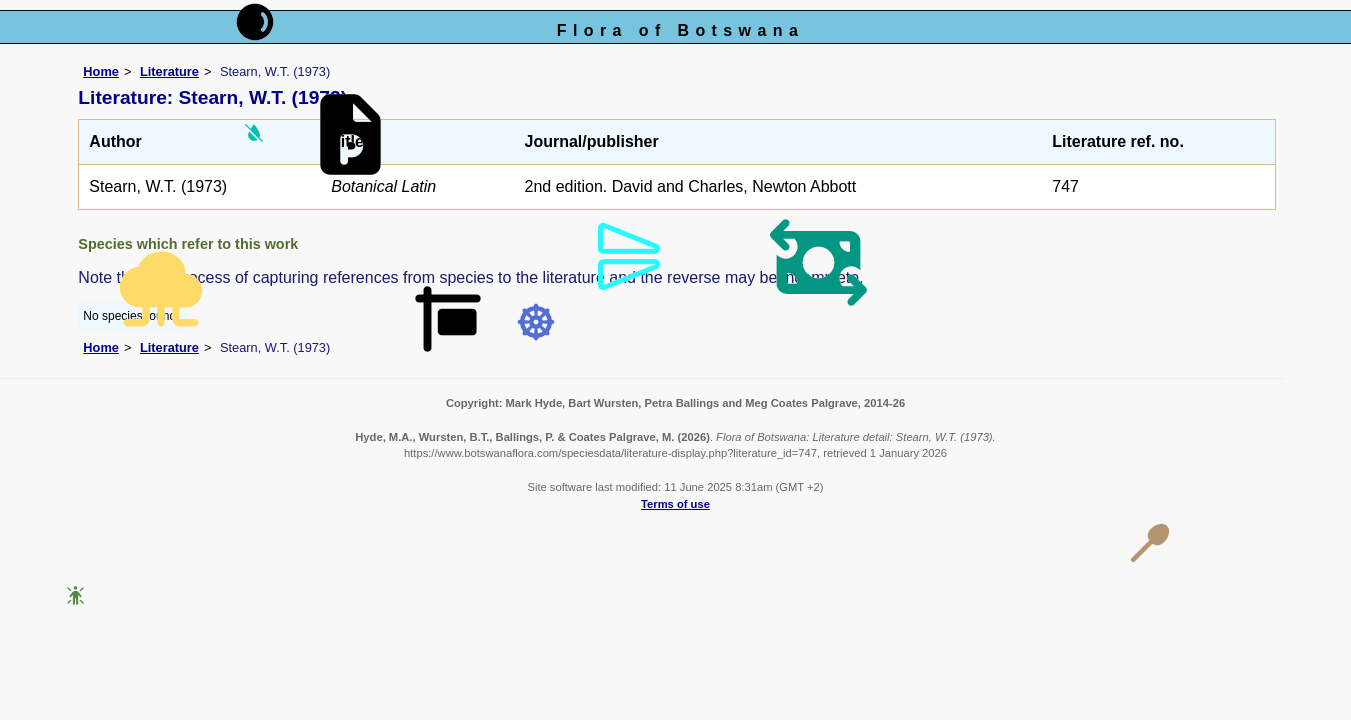 This screenshot has height=720, width=1351. I want to click on transfer money between accounts, so click(818, 262).